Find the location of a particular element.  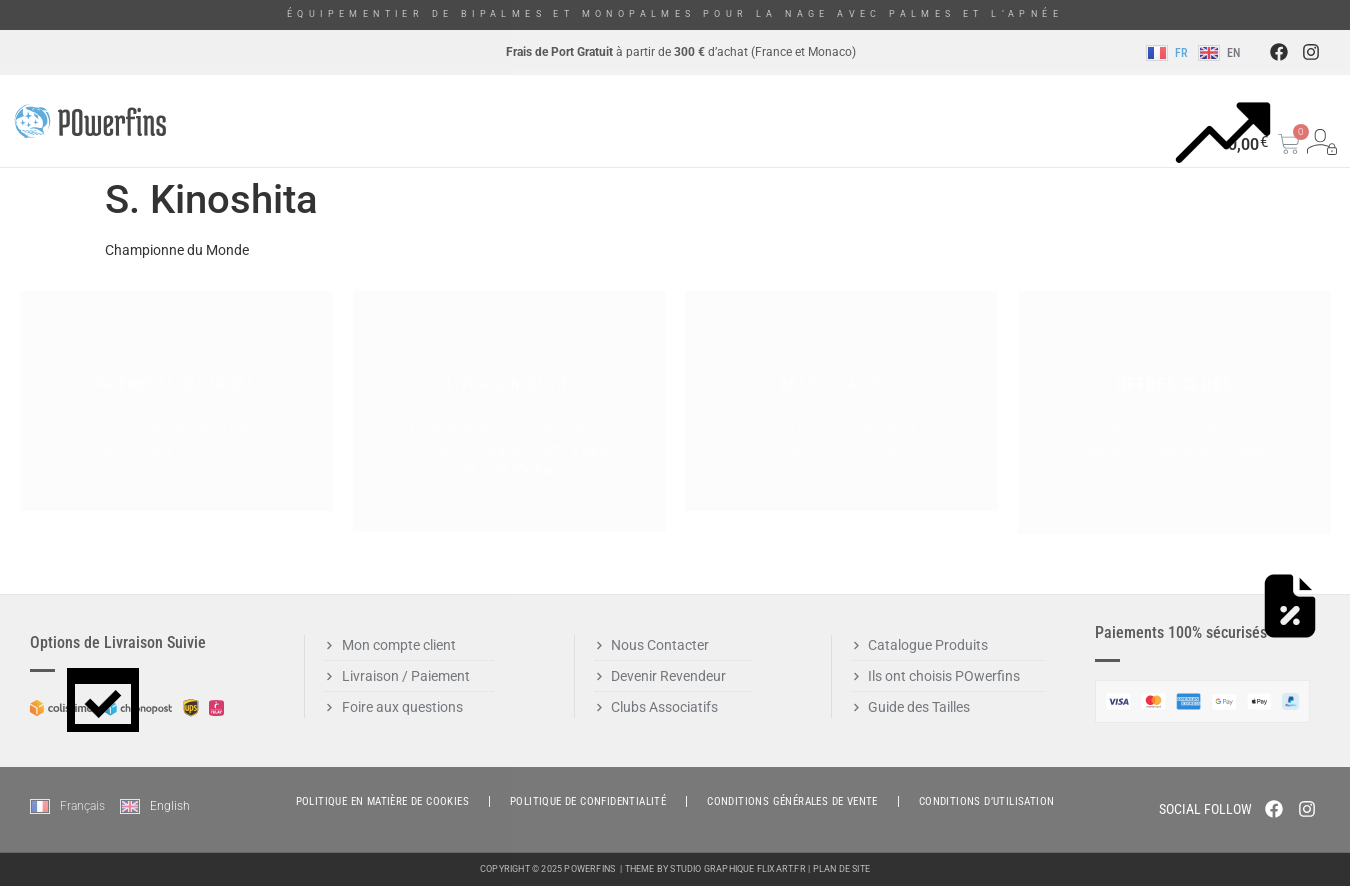

view document with percentage or discount details is located at coordinates (1290, 606).